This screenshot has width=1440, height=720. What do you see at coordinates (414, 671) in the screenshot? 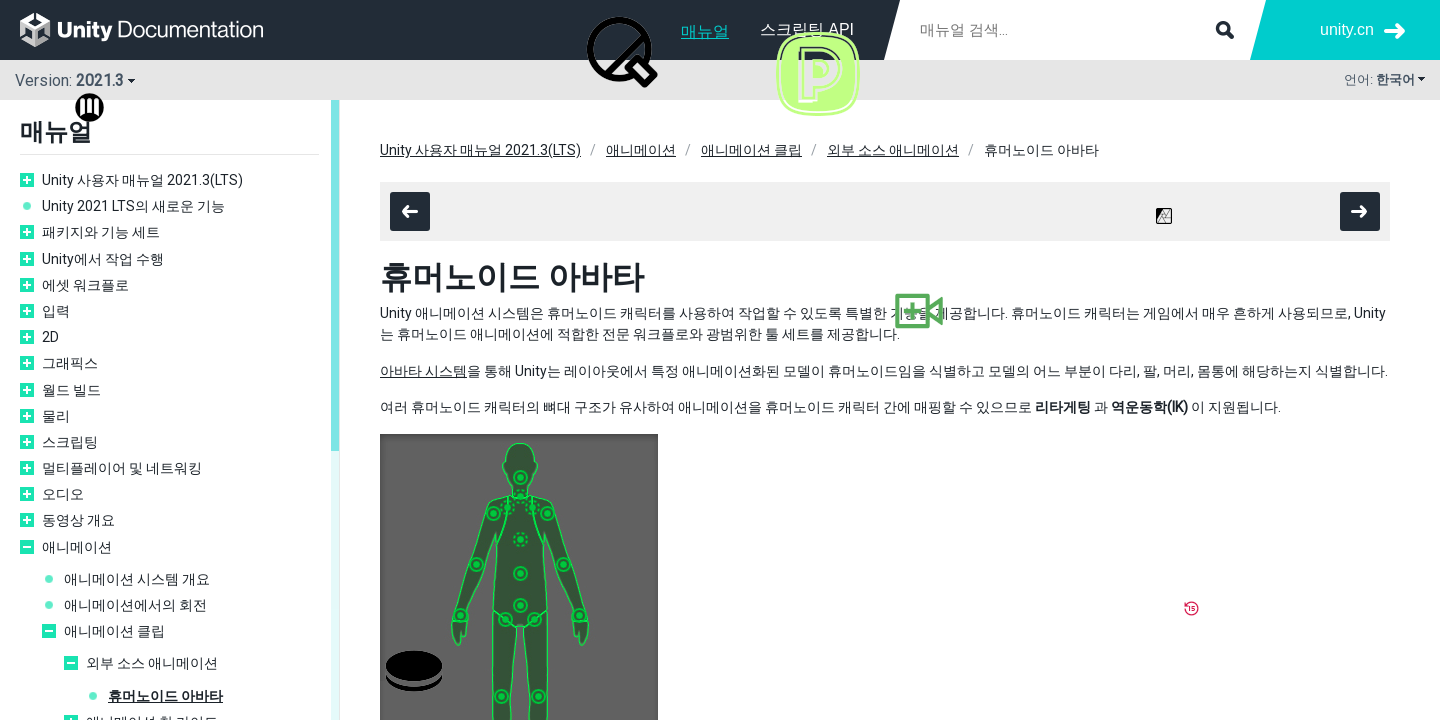
I see `view your coin balance or currency` at bounding box center [414, 671].